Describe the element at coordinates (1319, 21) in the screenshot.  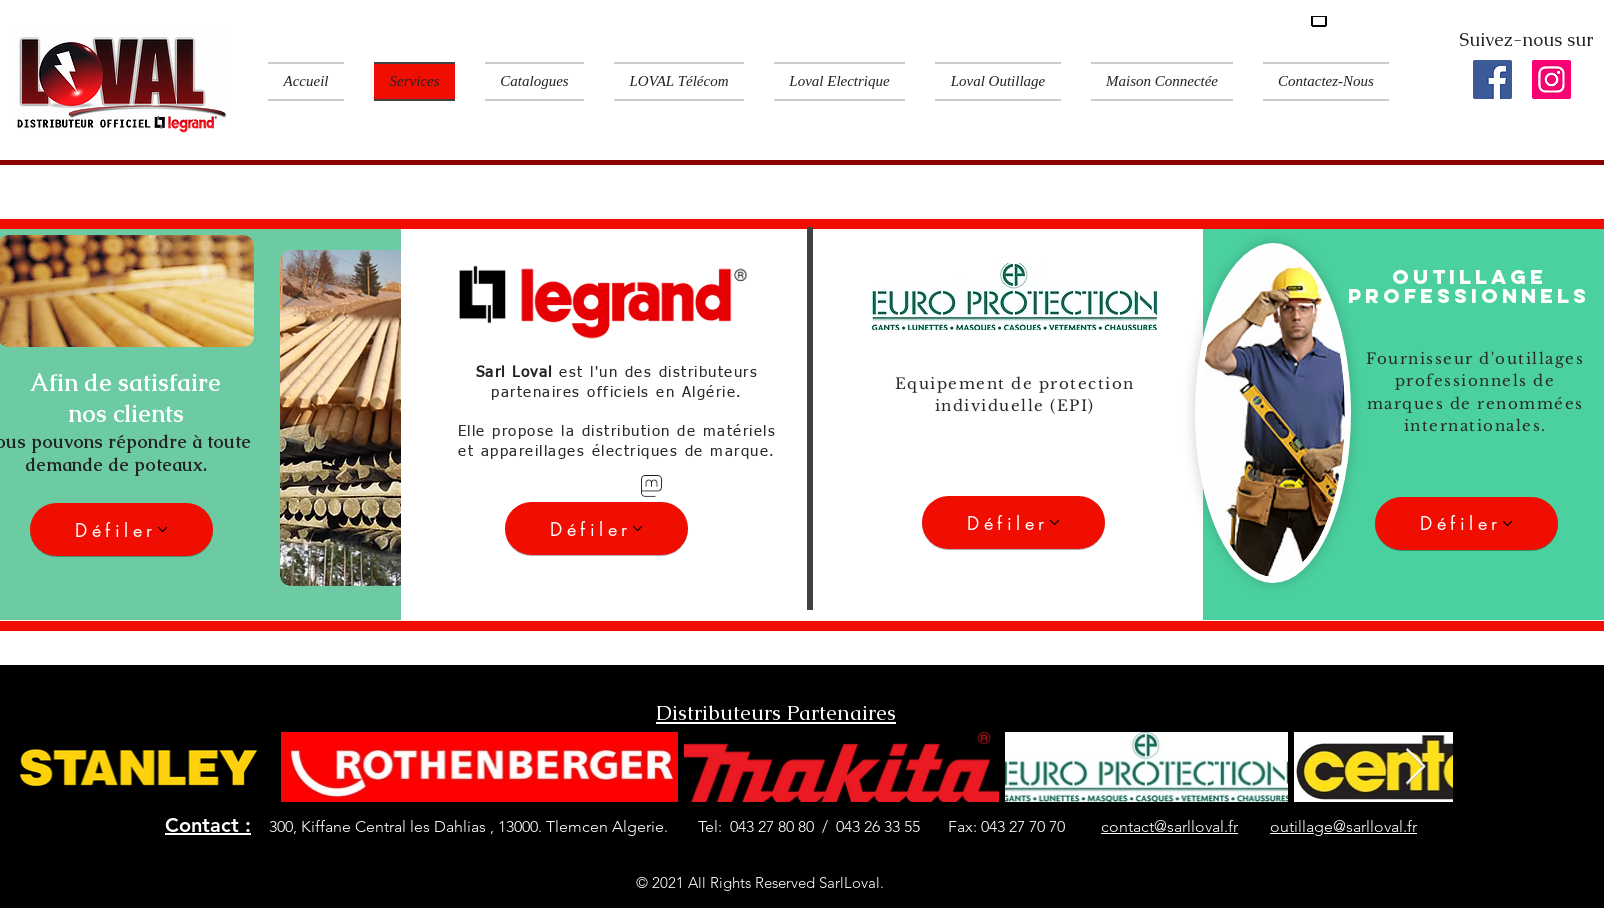
I see `crop image to 16:9 aspect ratio` at that location.